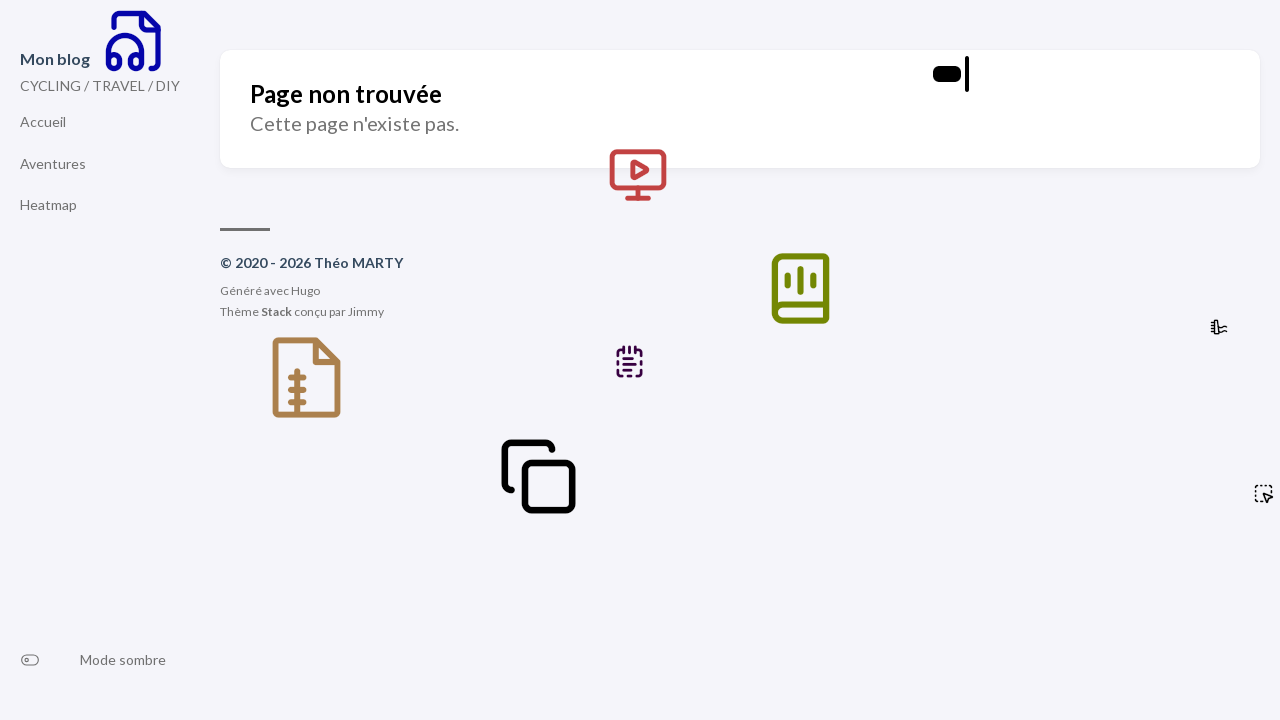 The image size is (1280, 720). I want to click on open an audio file, so click(136, 41).